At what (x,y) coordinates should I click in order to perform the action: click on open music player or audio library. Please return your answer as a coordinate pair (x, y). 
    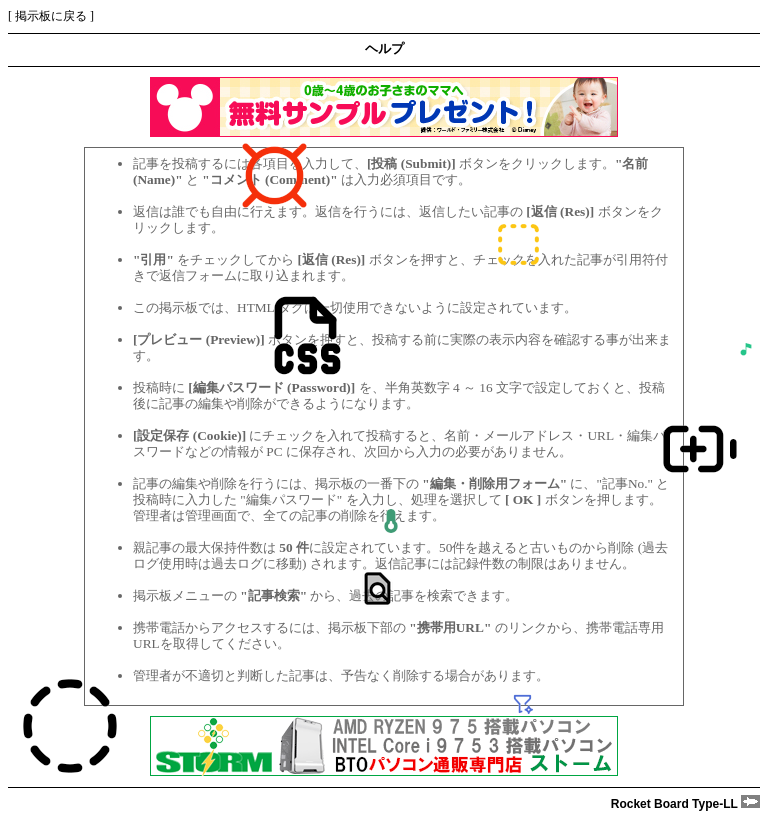
    Looking at the image, I should click on (746, 349).